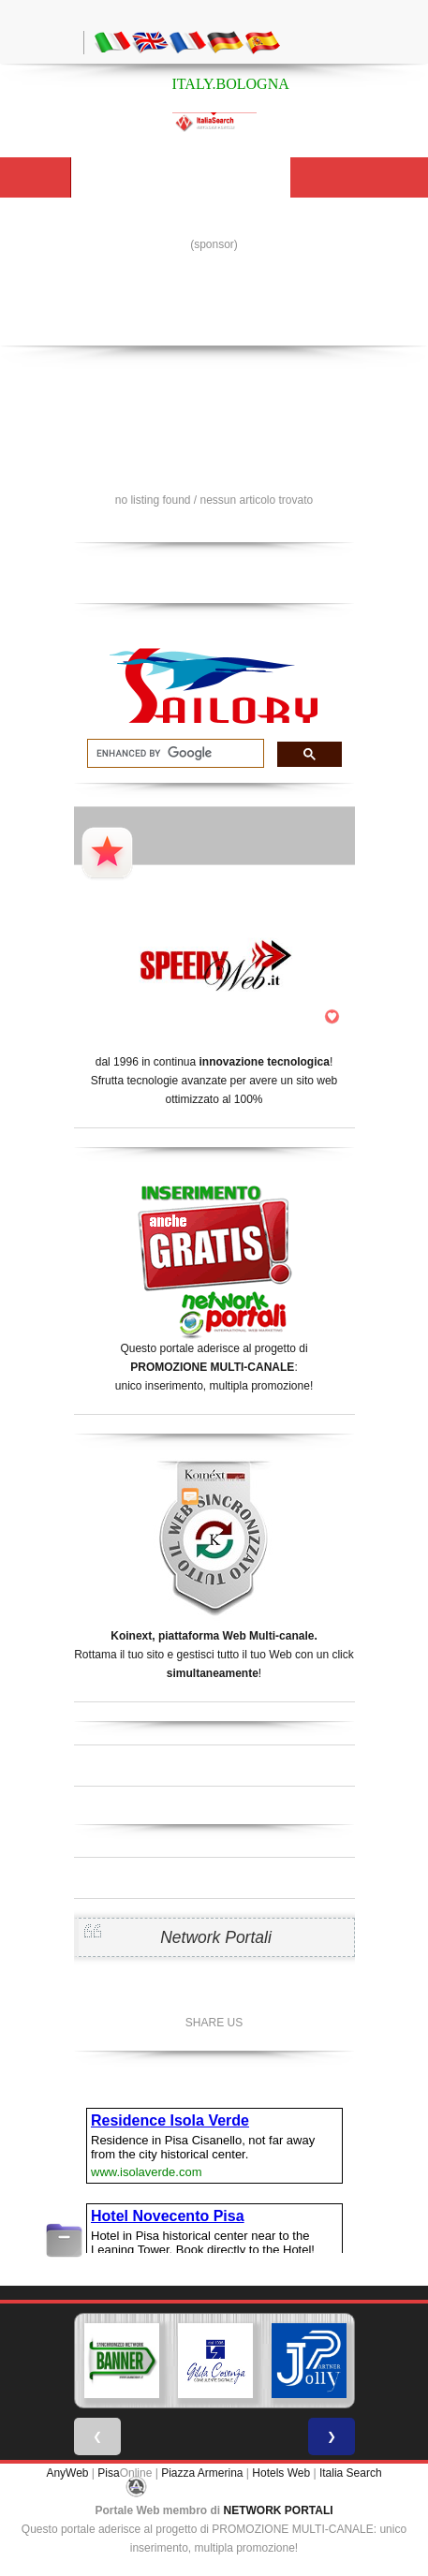 The height and width of the screenshot is (2576, 428). What do you see at coordinates (64, 2240) in the screenshot?
I see `open the file manager application` at bounding box center [64, 2240].